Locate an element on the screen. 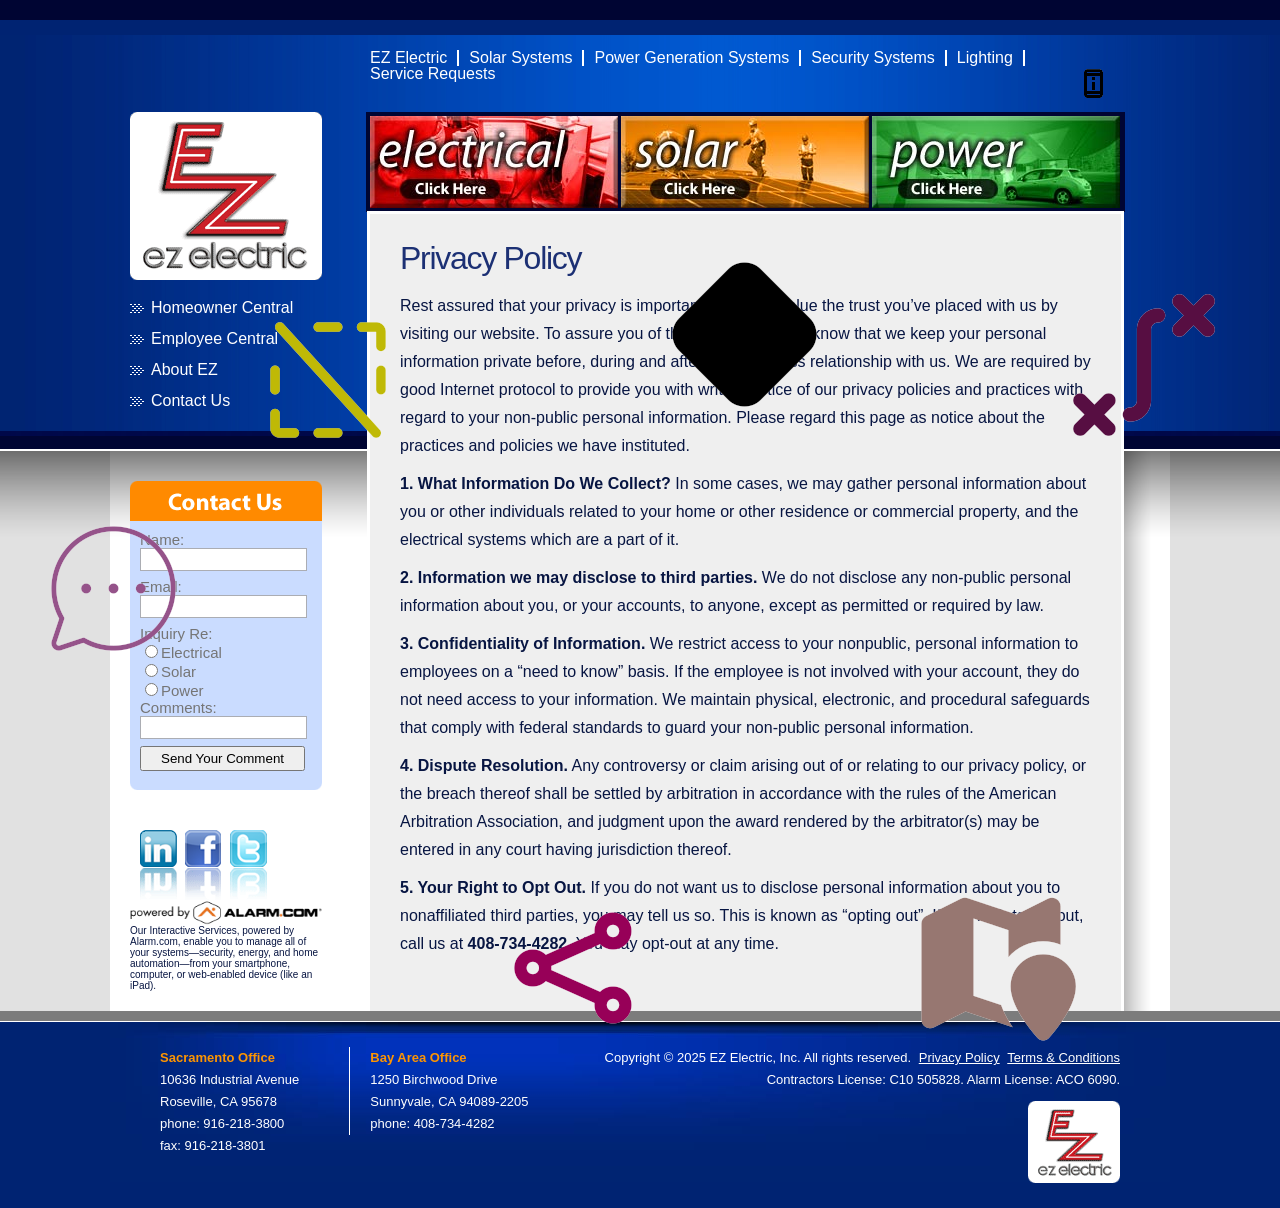  view device information is located at coordinates (1093, 83).